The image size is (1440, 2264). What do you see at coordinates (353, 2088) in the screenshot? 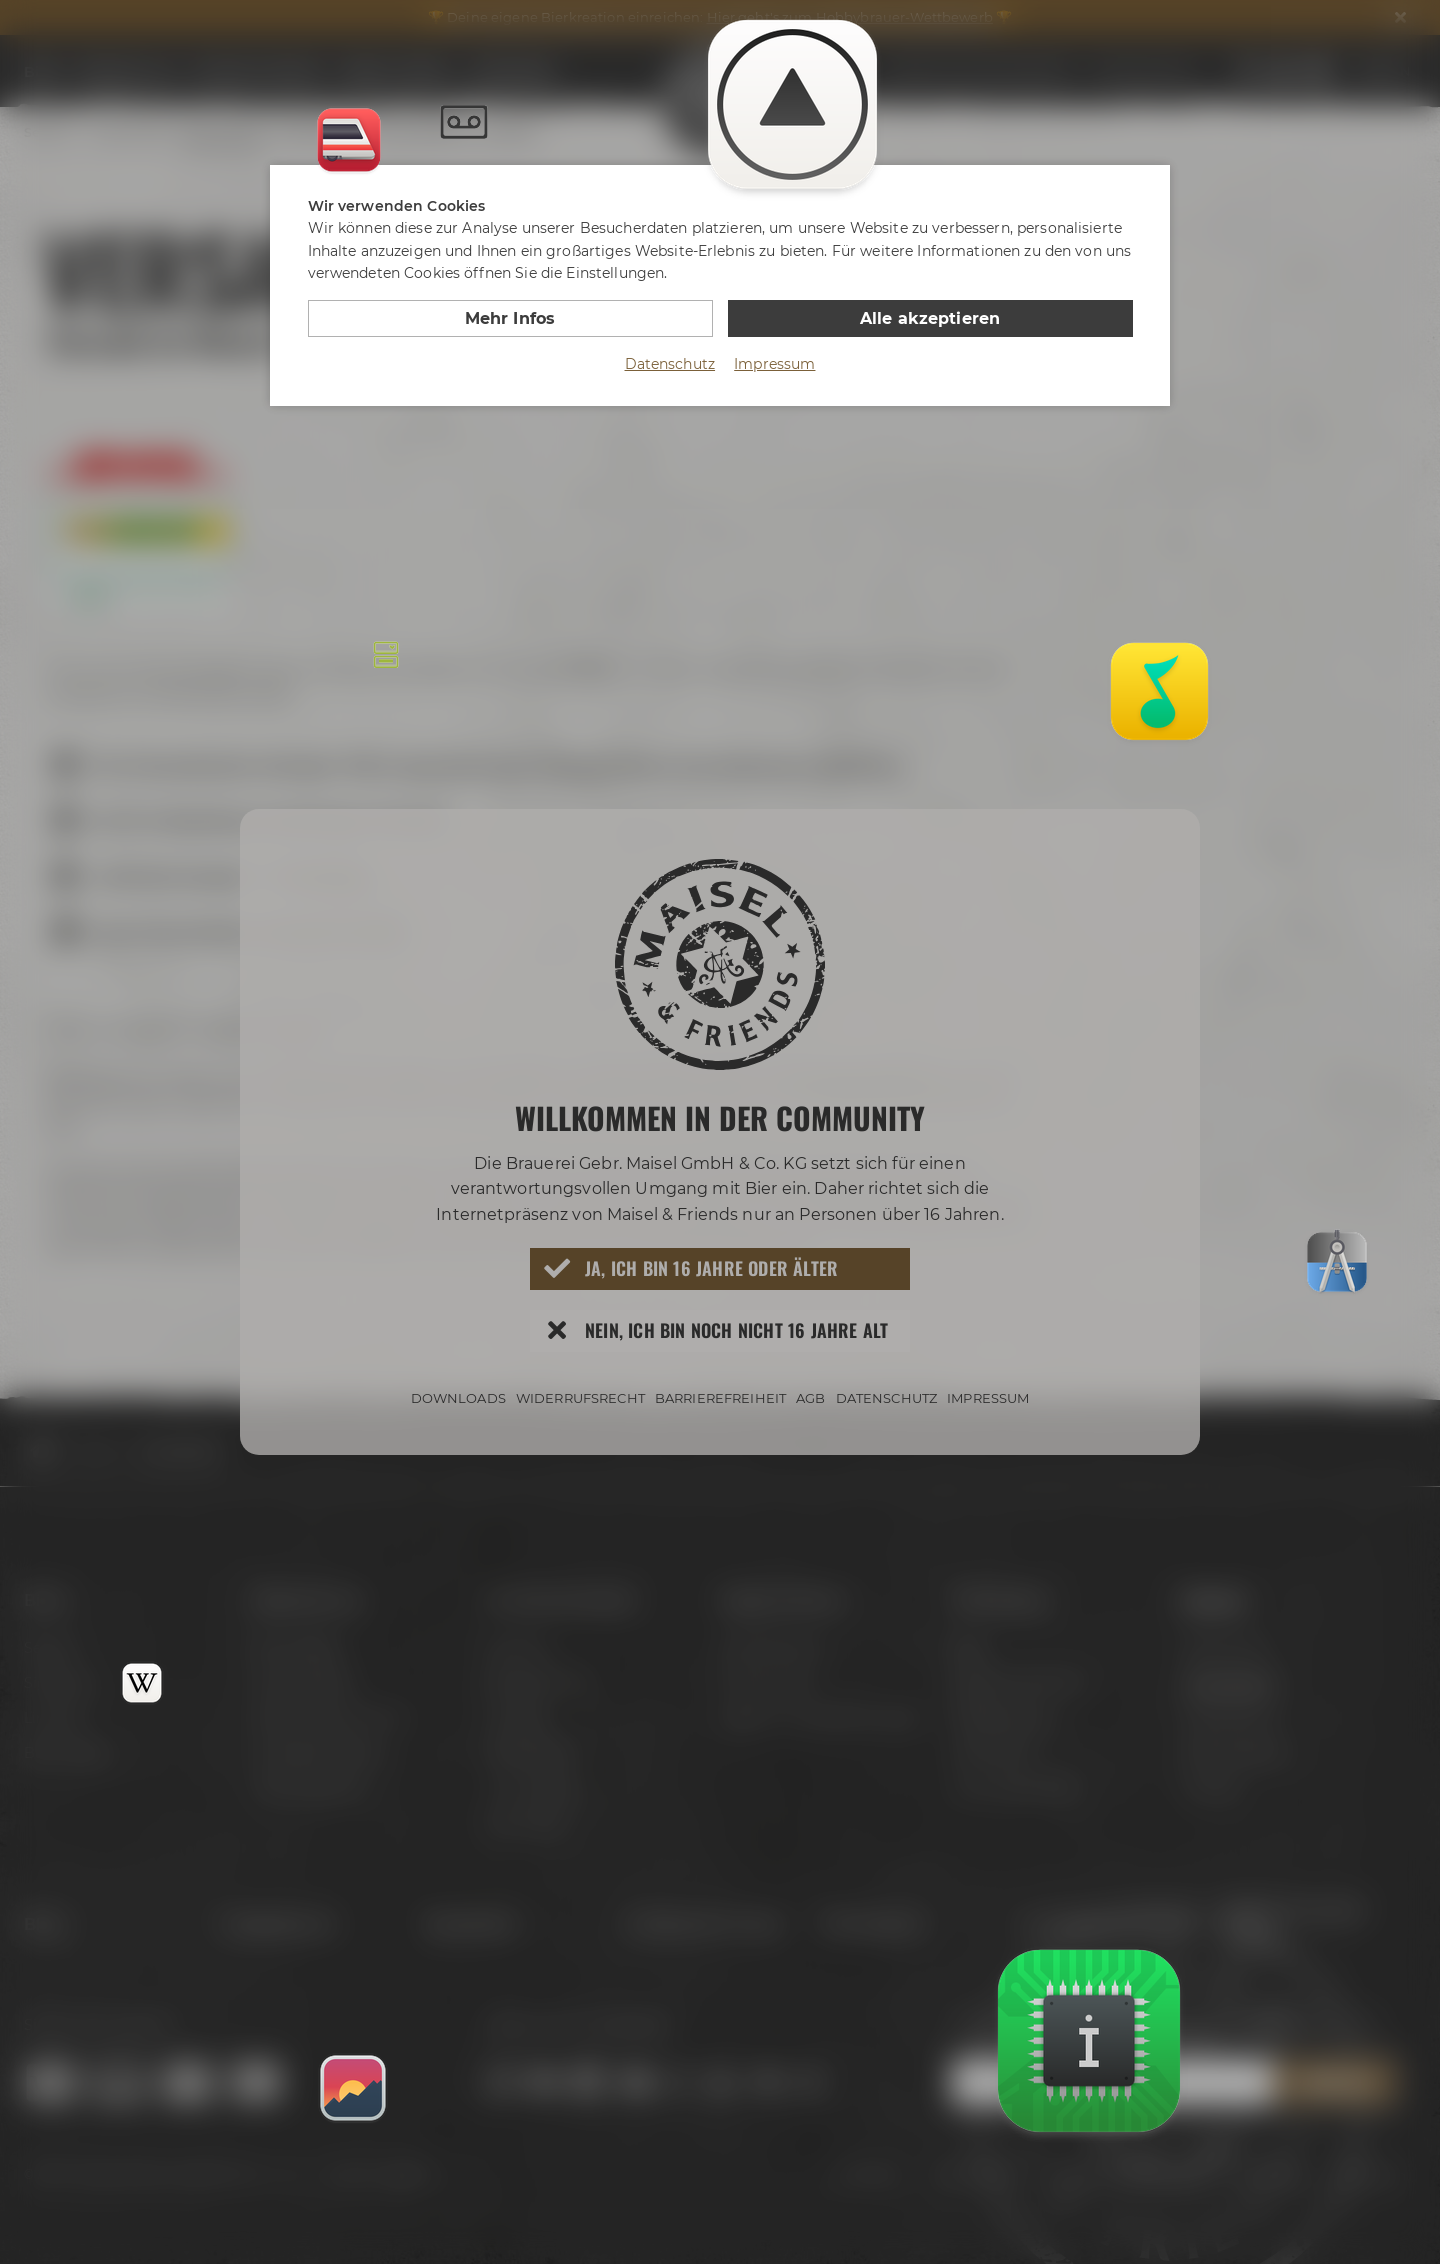
I see `open koko photo gallery app` at bounding box center [353, 2088].